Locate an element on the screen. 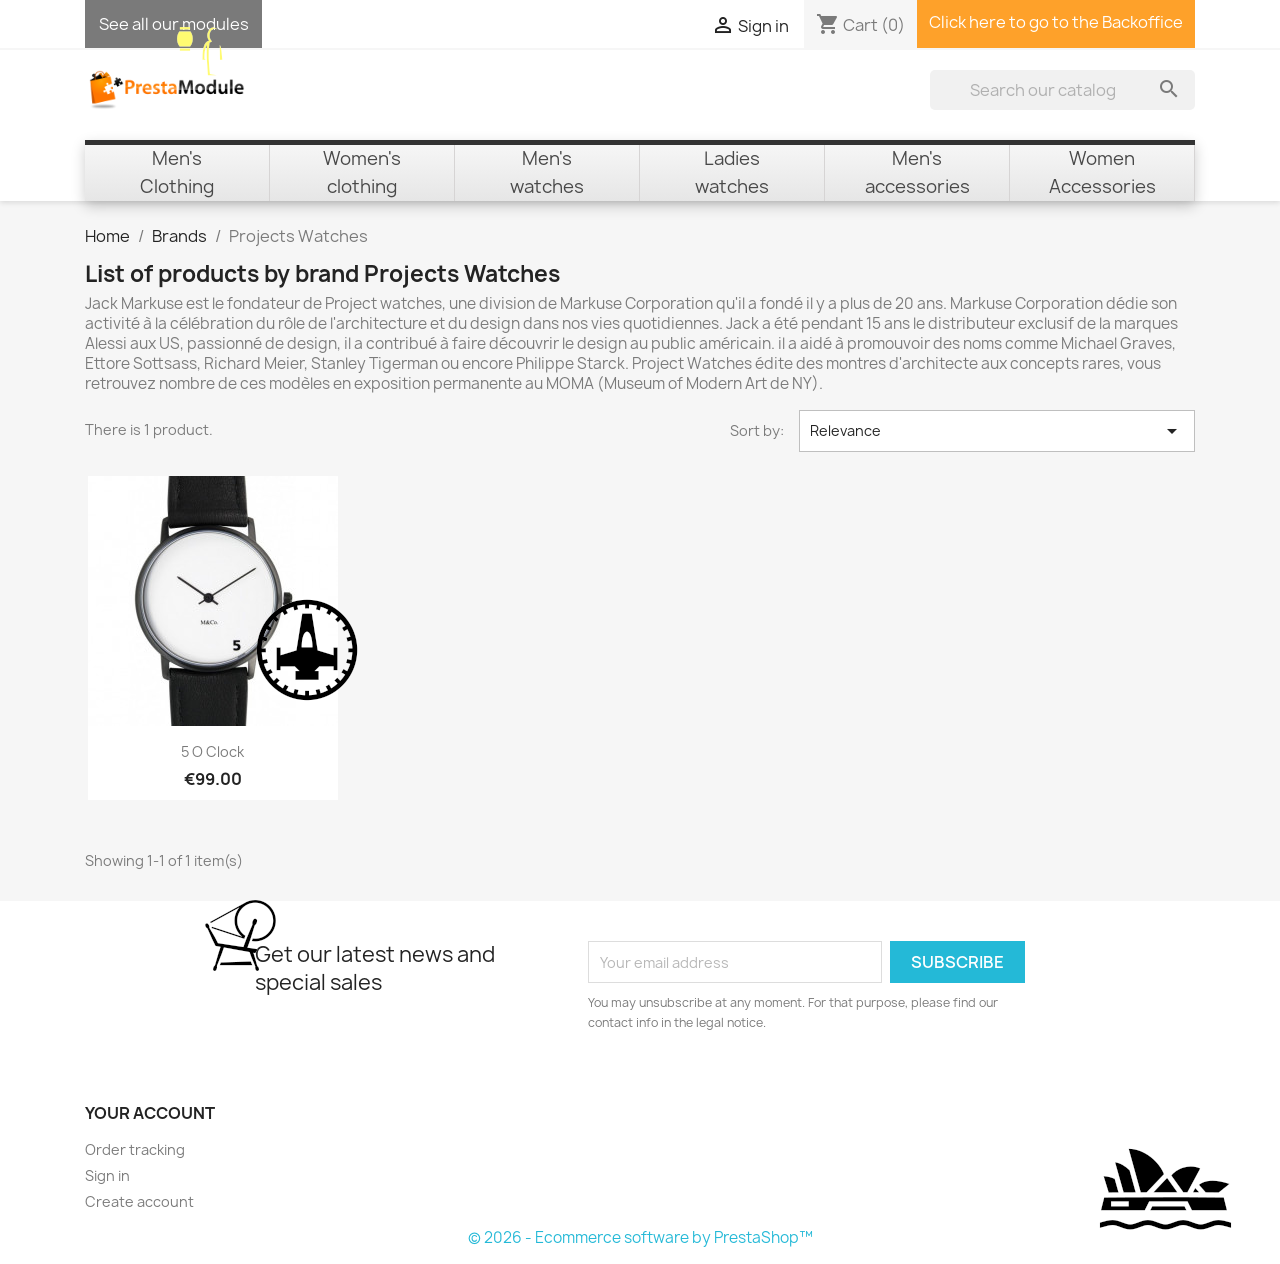  view sydney opera house landmark information is located at coordinates (1165, 1178).